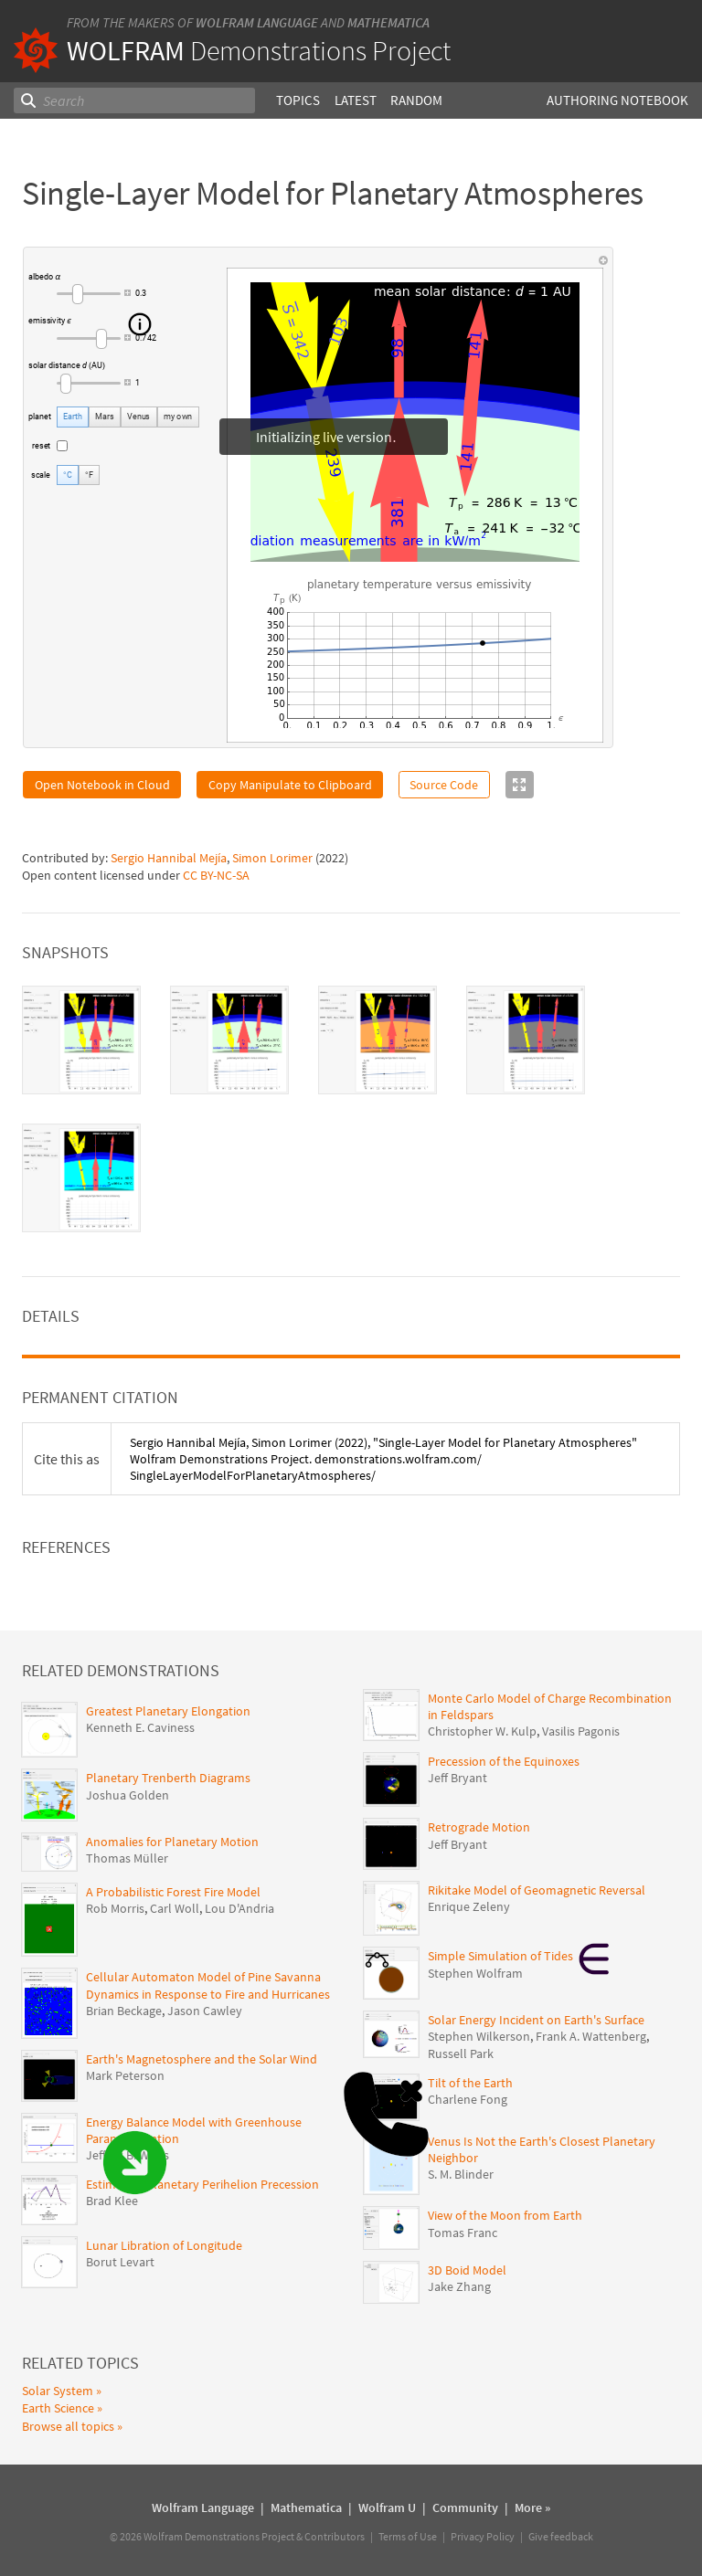 This screenshot has width=702, height=2576. I want to click on edit vector path curves, so click(377, 1959).